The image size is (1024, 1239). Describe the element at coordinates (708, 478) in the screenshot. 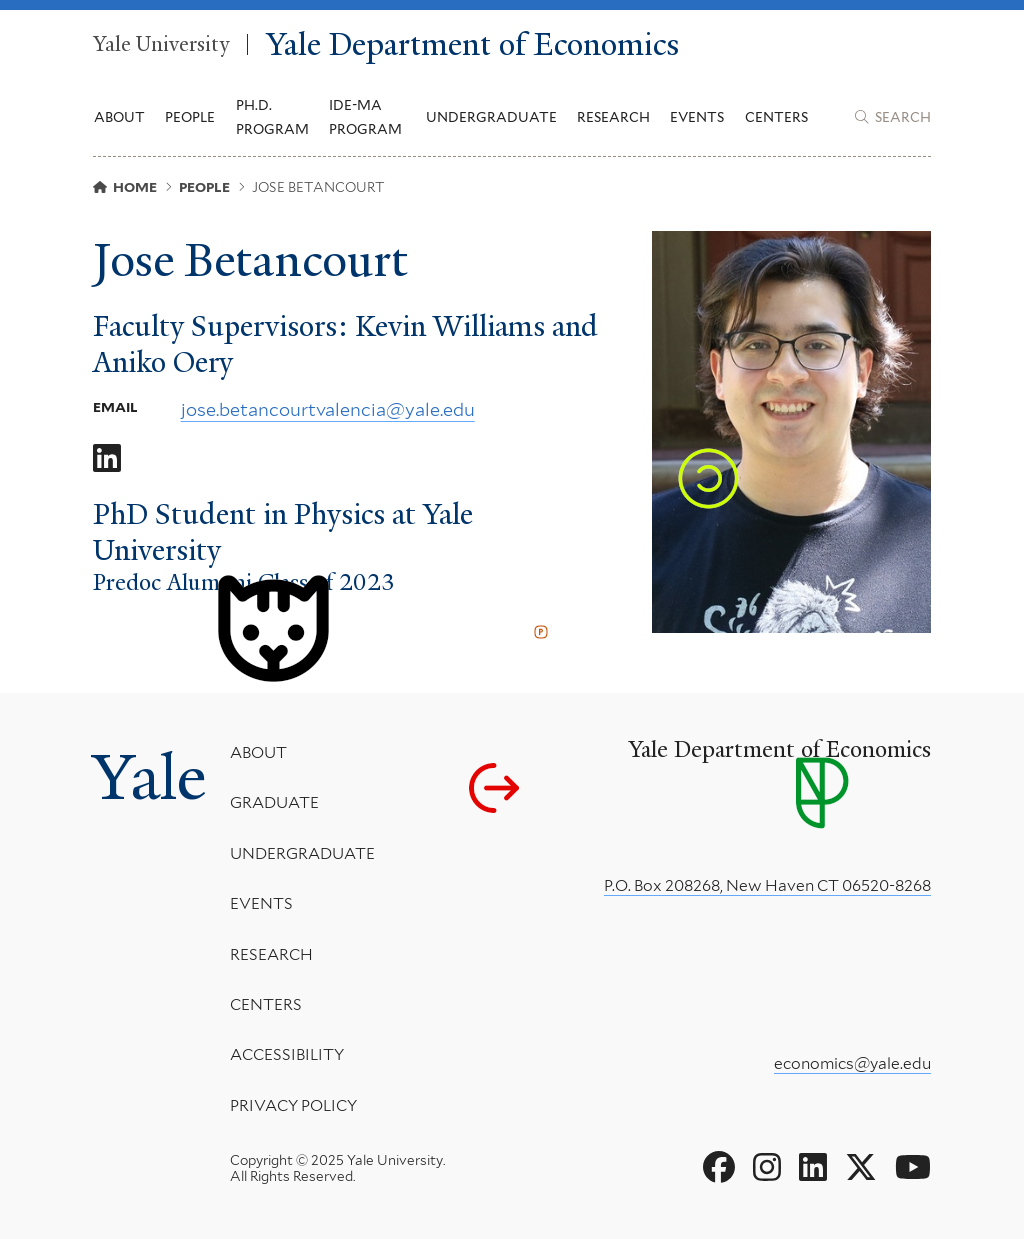

I see `indicates copyleft licensing on content` at that location.